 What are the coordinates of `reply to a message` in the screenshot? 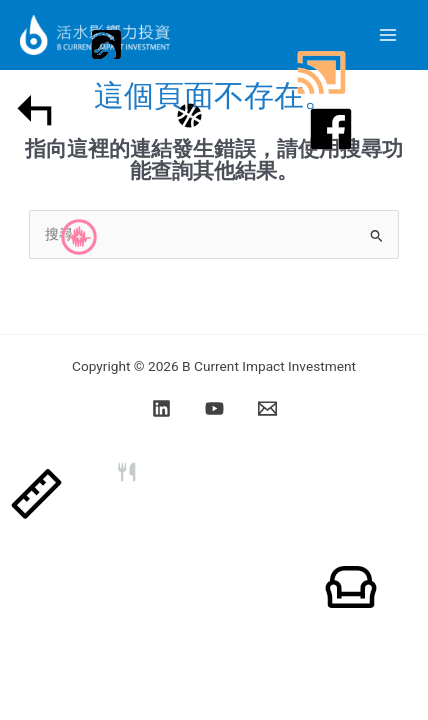 It's located at (36, 110).